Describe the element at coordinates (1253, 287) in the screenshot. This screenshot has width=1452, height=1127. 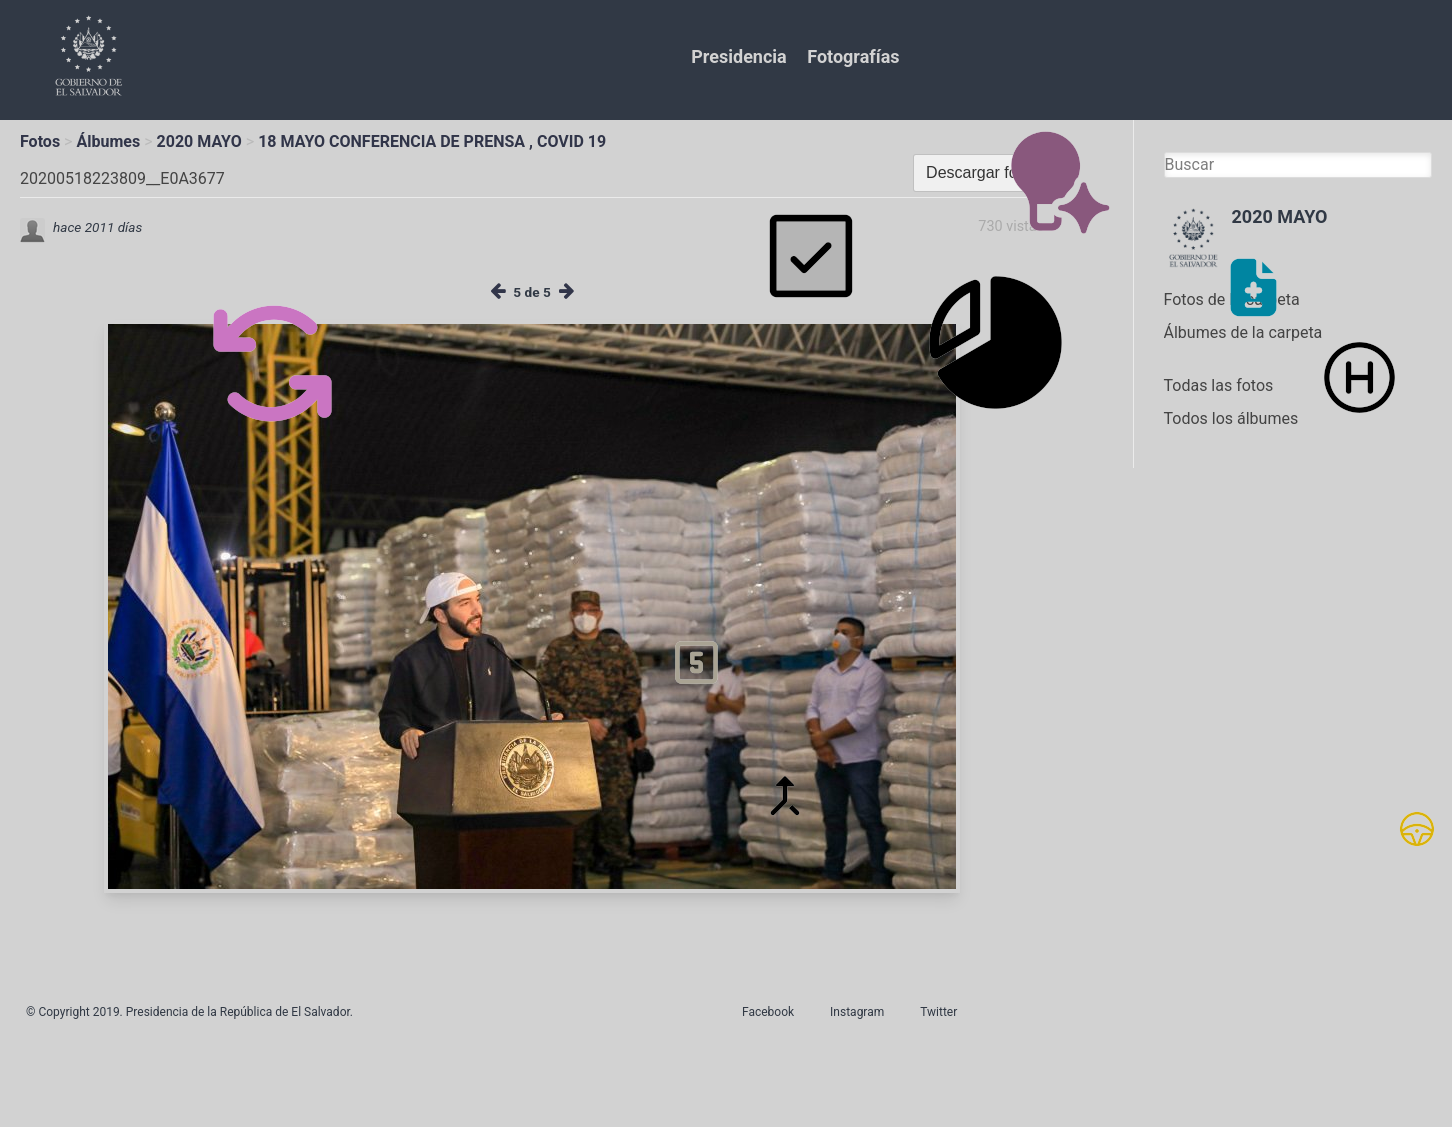
I see `view file differences or changes` at that location.